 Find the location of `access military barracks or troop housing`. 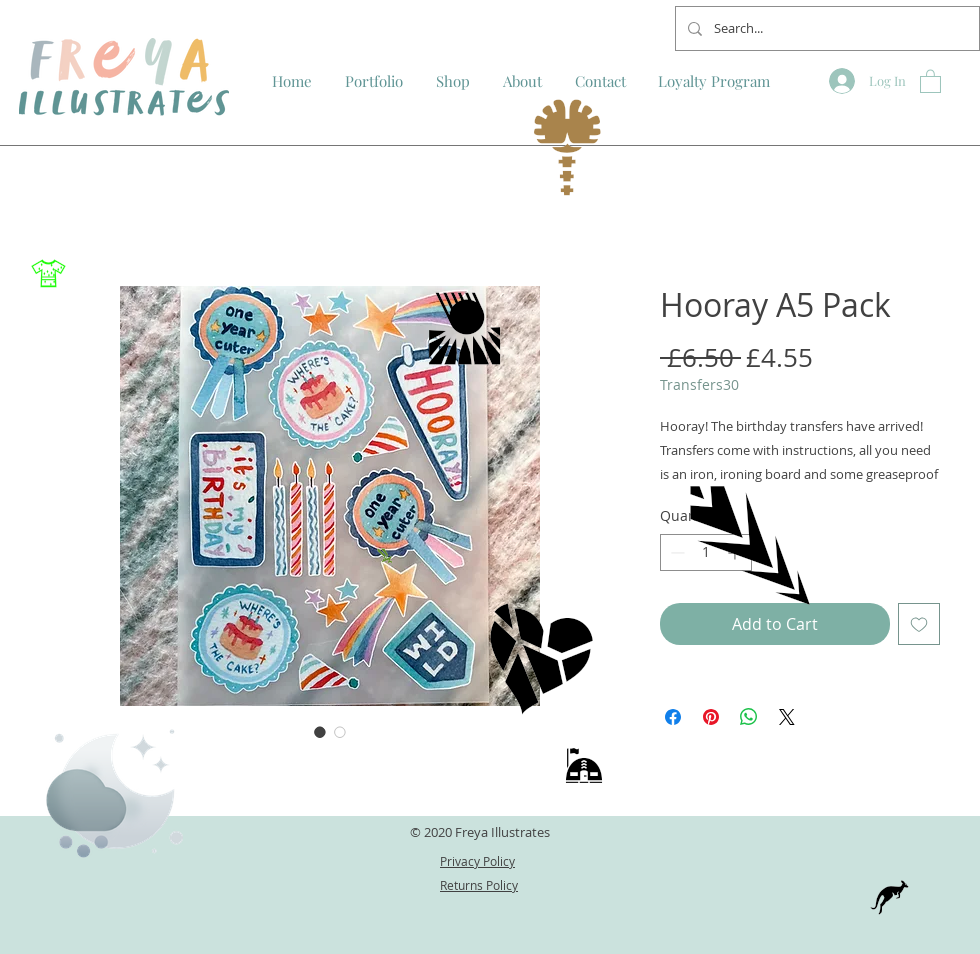

access military barracks or troop housing is located at coordinates (584, 766).